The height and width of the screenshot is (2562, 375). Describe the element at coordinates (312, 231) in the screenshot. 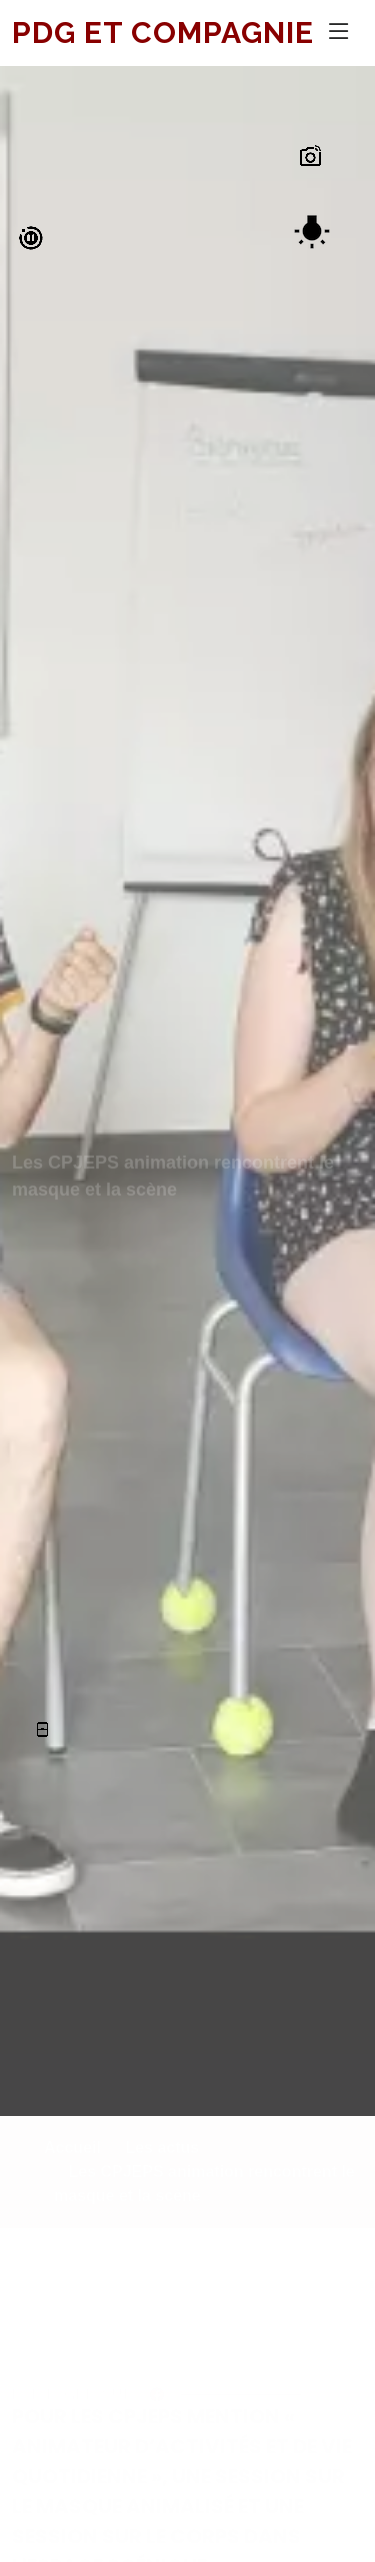

I see `adjust incandescent light settings` at that location.